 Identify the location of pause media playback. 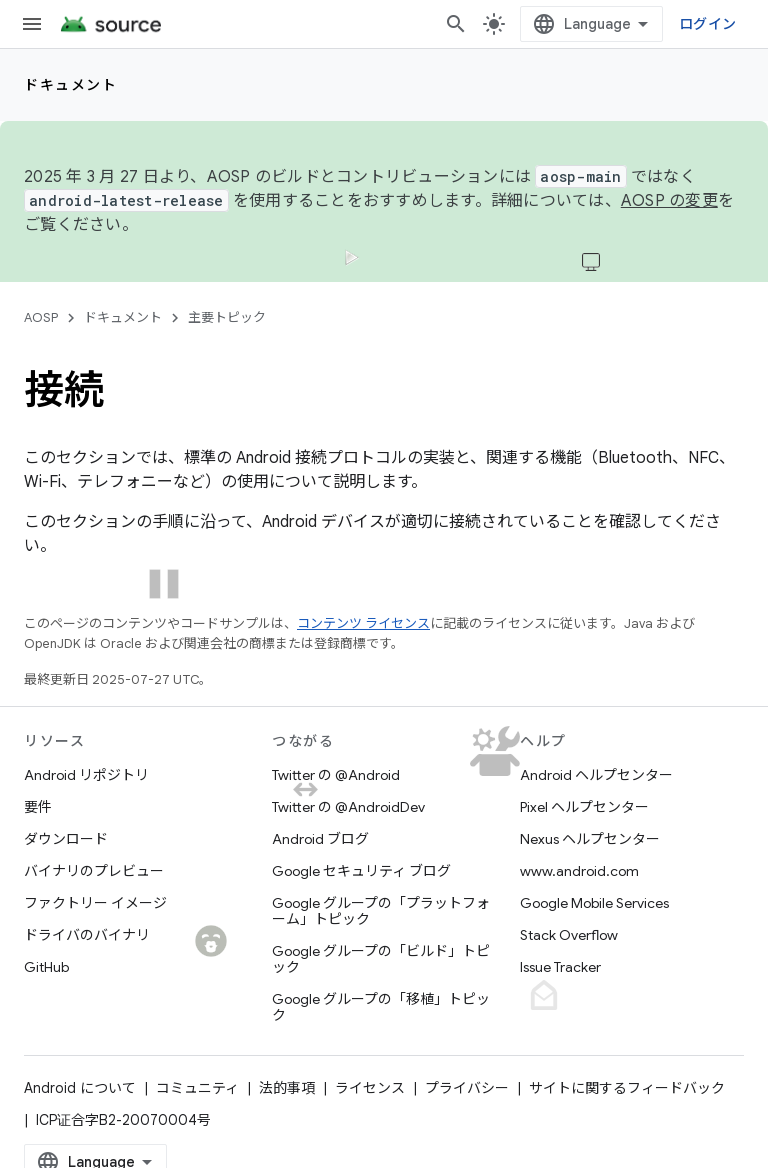
(164, 584).